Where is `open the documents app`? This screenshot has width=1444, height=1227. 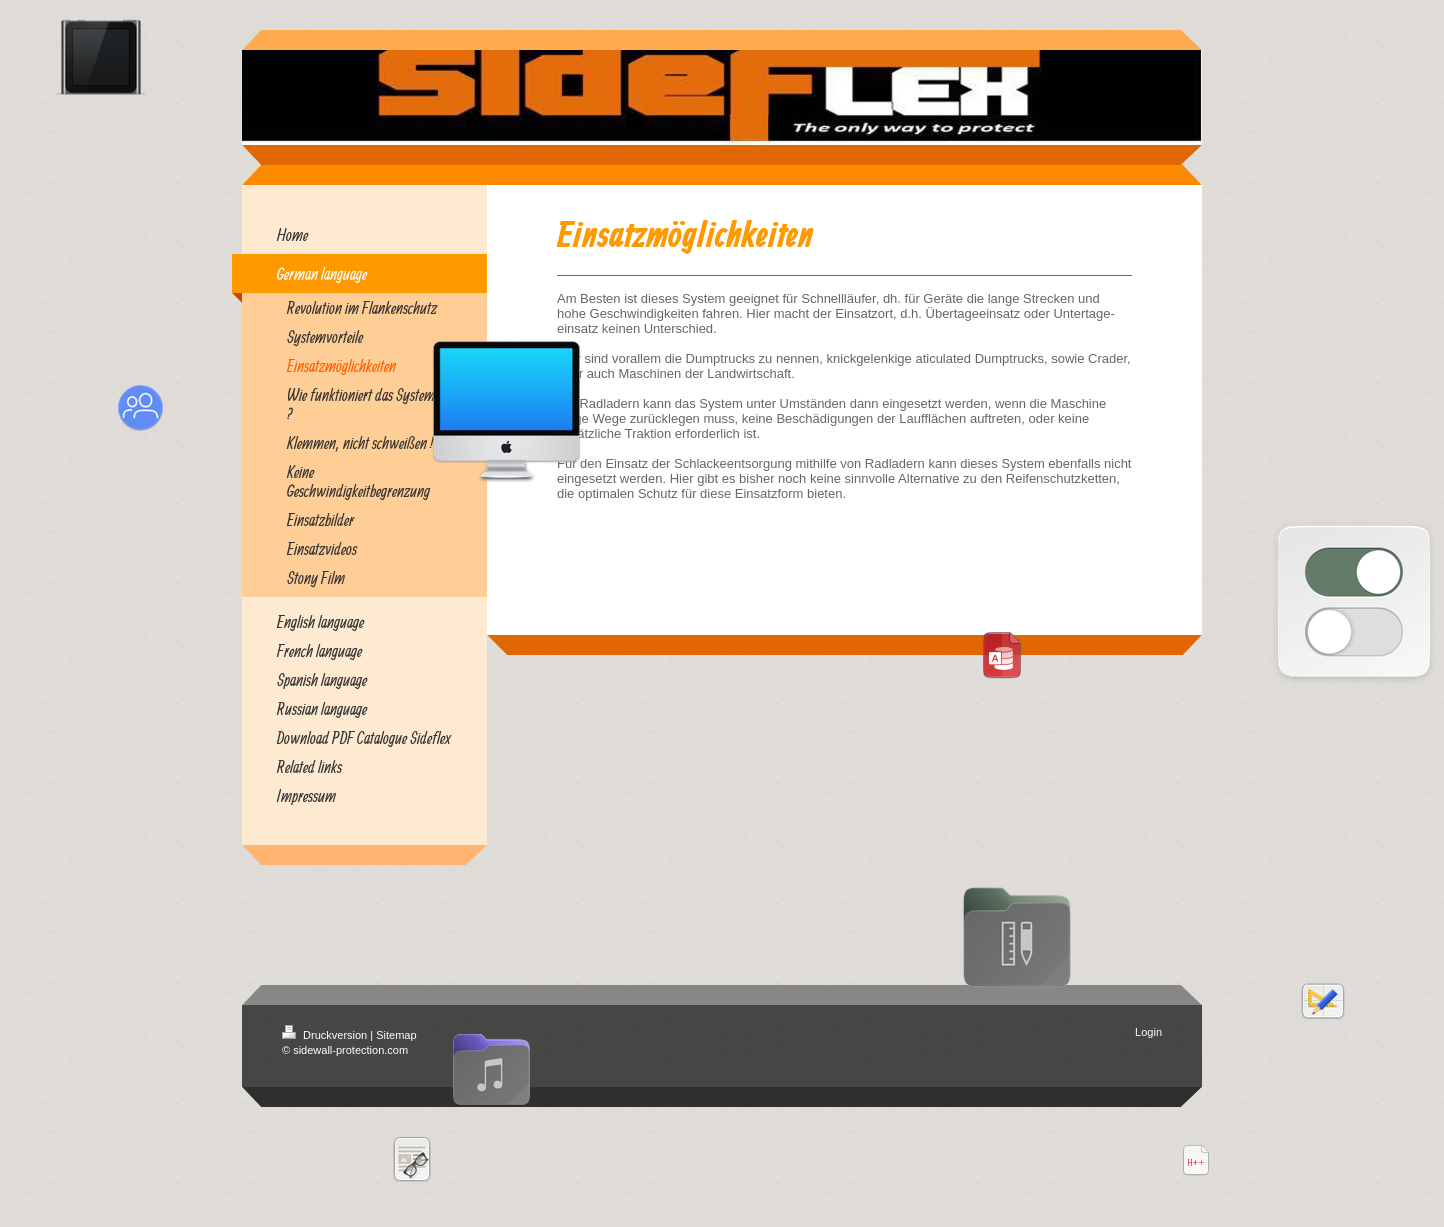
open the documents app is located at coordinates (412, 1159).